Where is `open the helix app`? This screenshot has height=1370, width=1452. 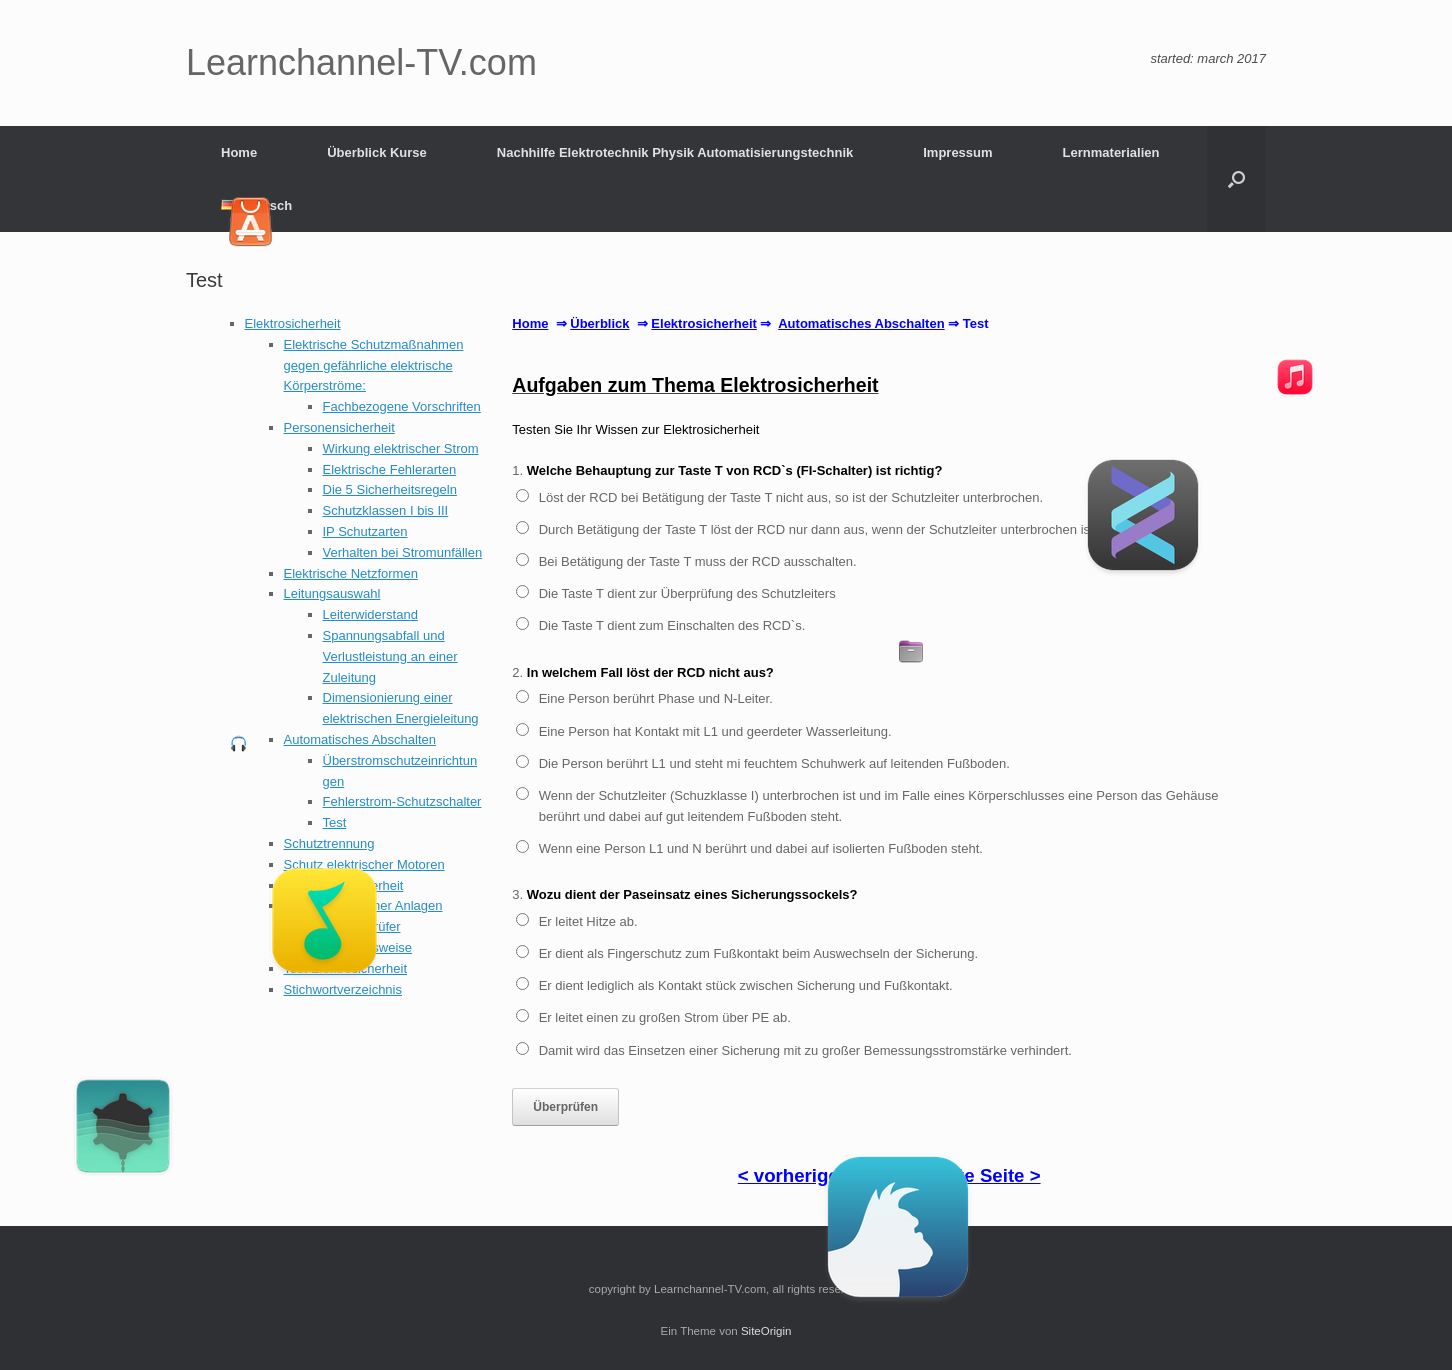
open the helix app is located at coordinates (1143, 515).